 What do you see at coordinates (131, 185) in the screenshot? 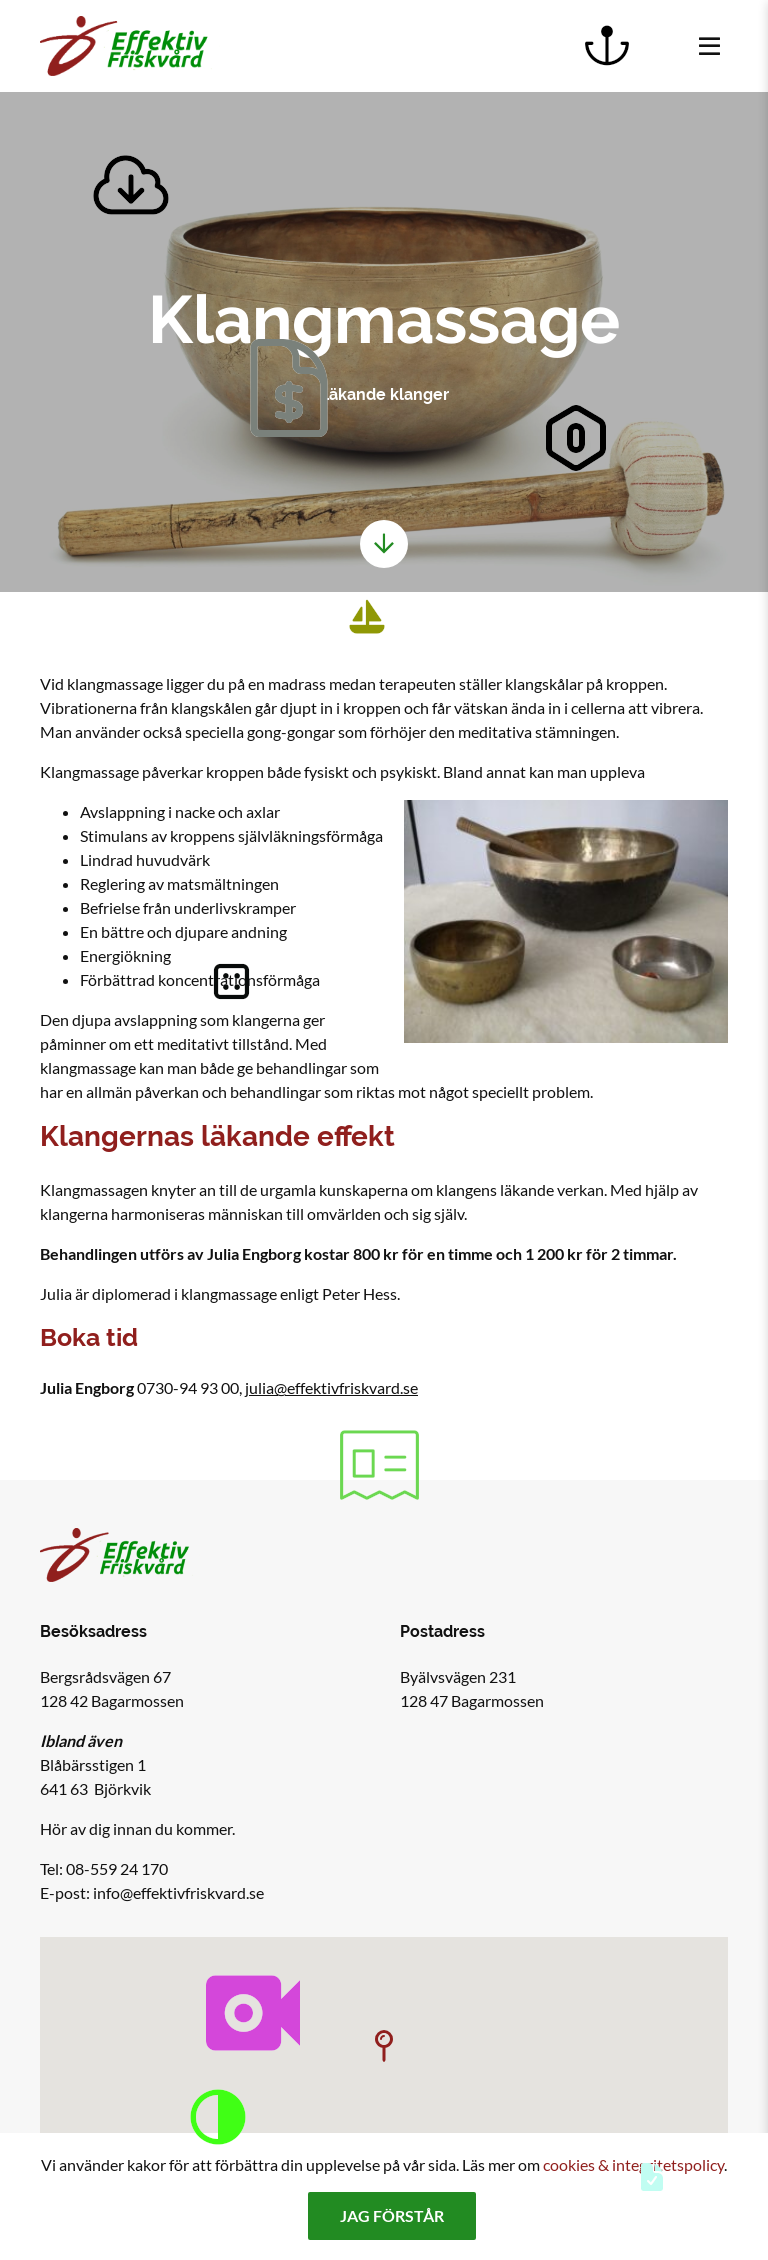
I see `download from cloud storage` at bounding box center [131, 185].